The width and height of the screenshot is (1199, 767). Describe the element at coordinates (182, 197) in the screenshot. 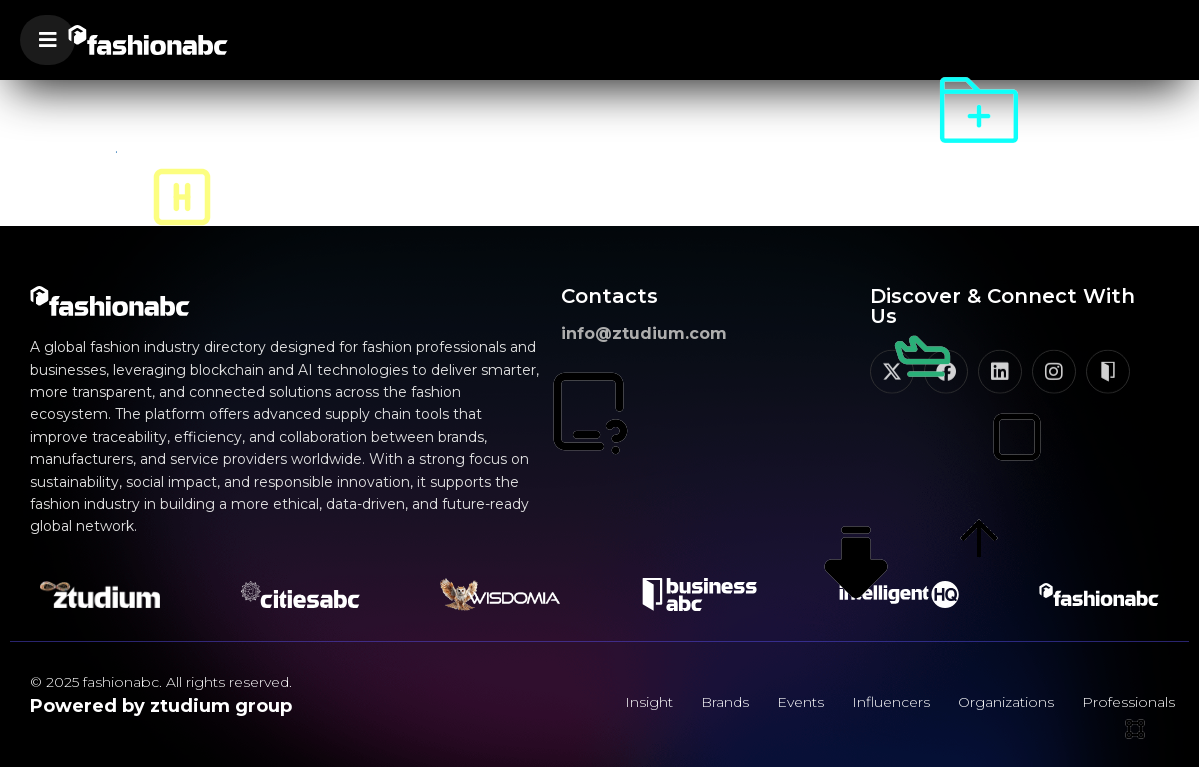

I see `find nearby hospitals or medical facilities` at that location.